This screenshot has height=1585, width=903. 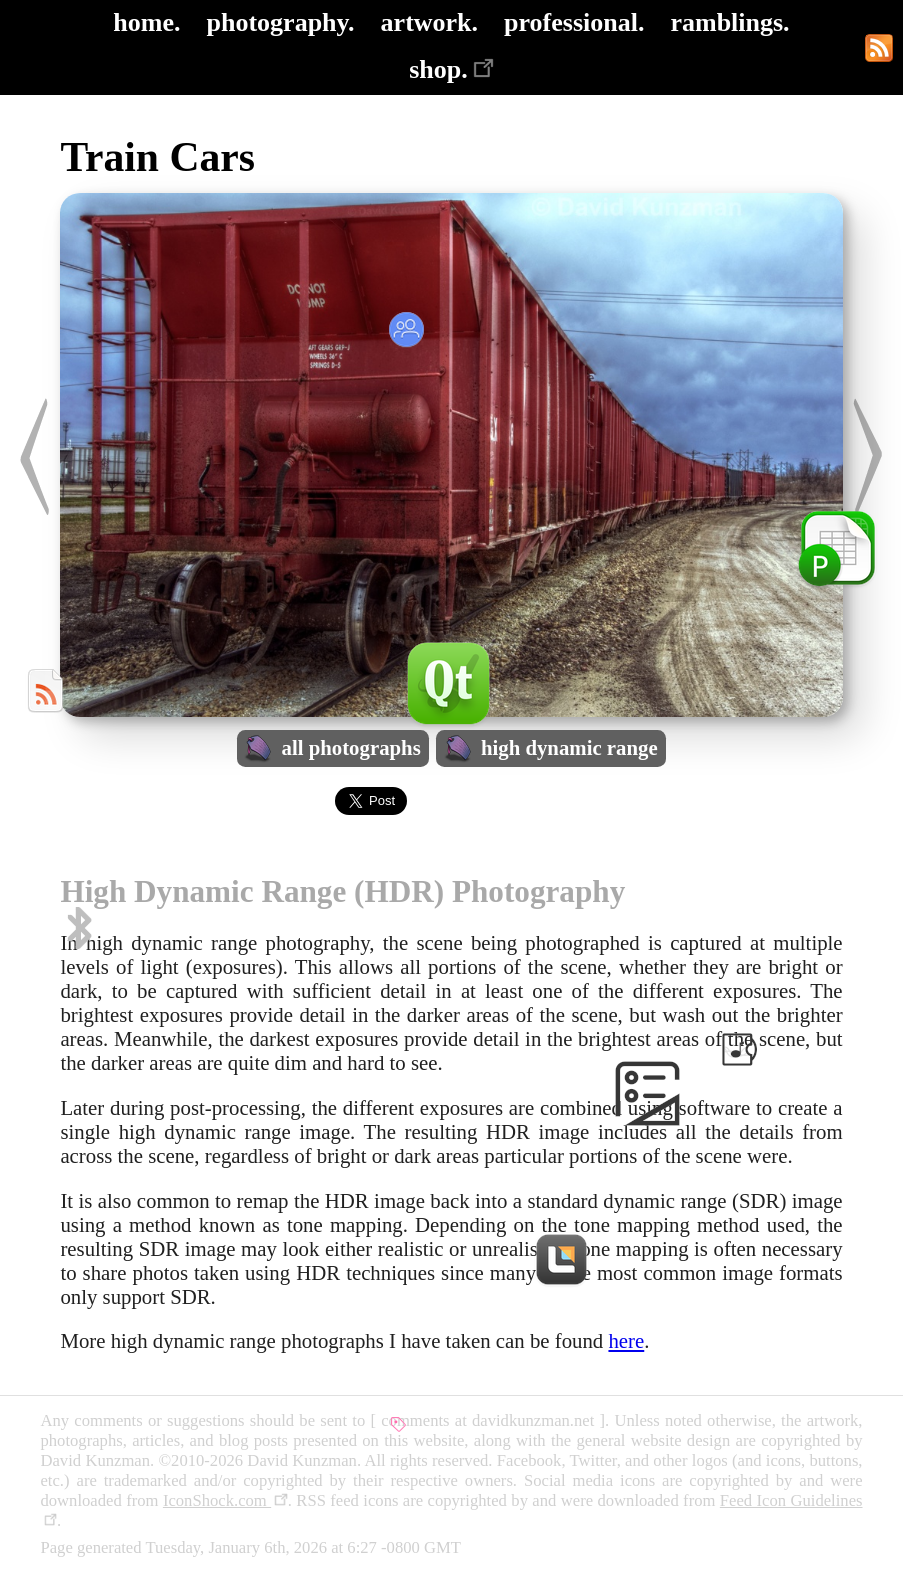 I want to click on an RSS feed file or subscription document, so click(x=45, y=690).